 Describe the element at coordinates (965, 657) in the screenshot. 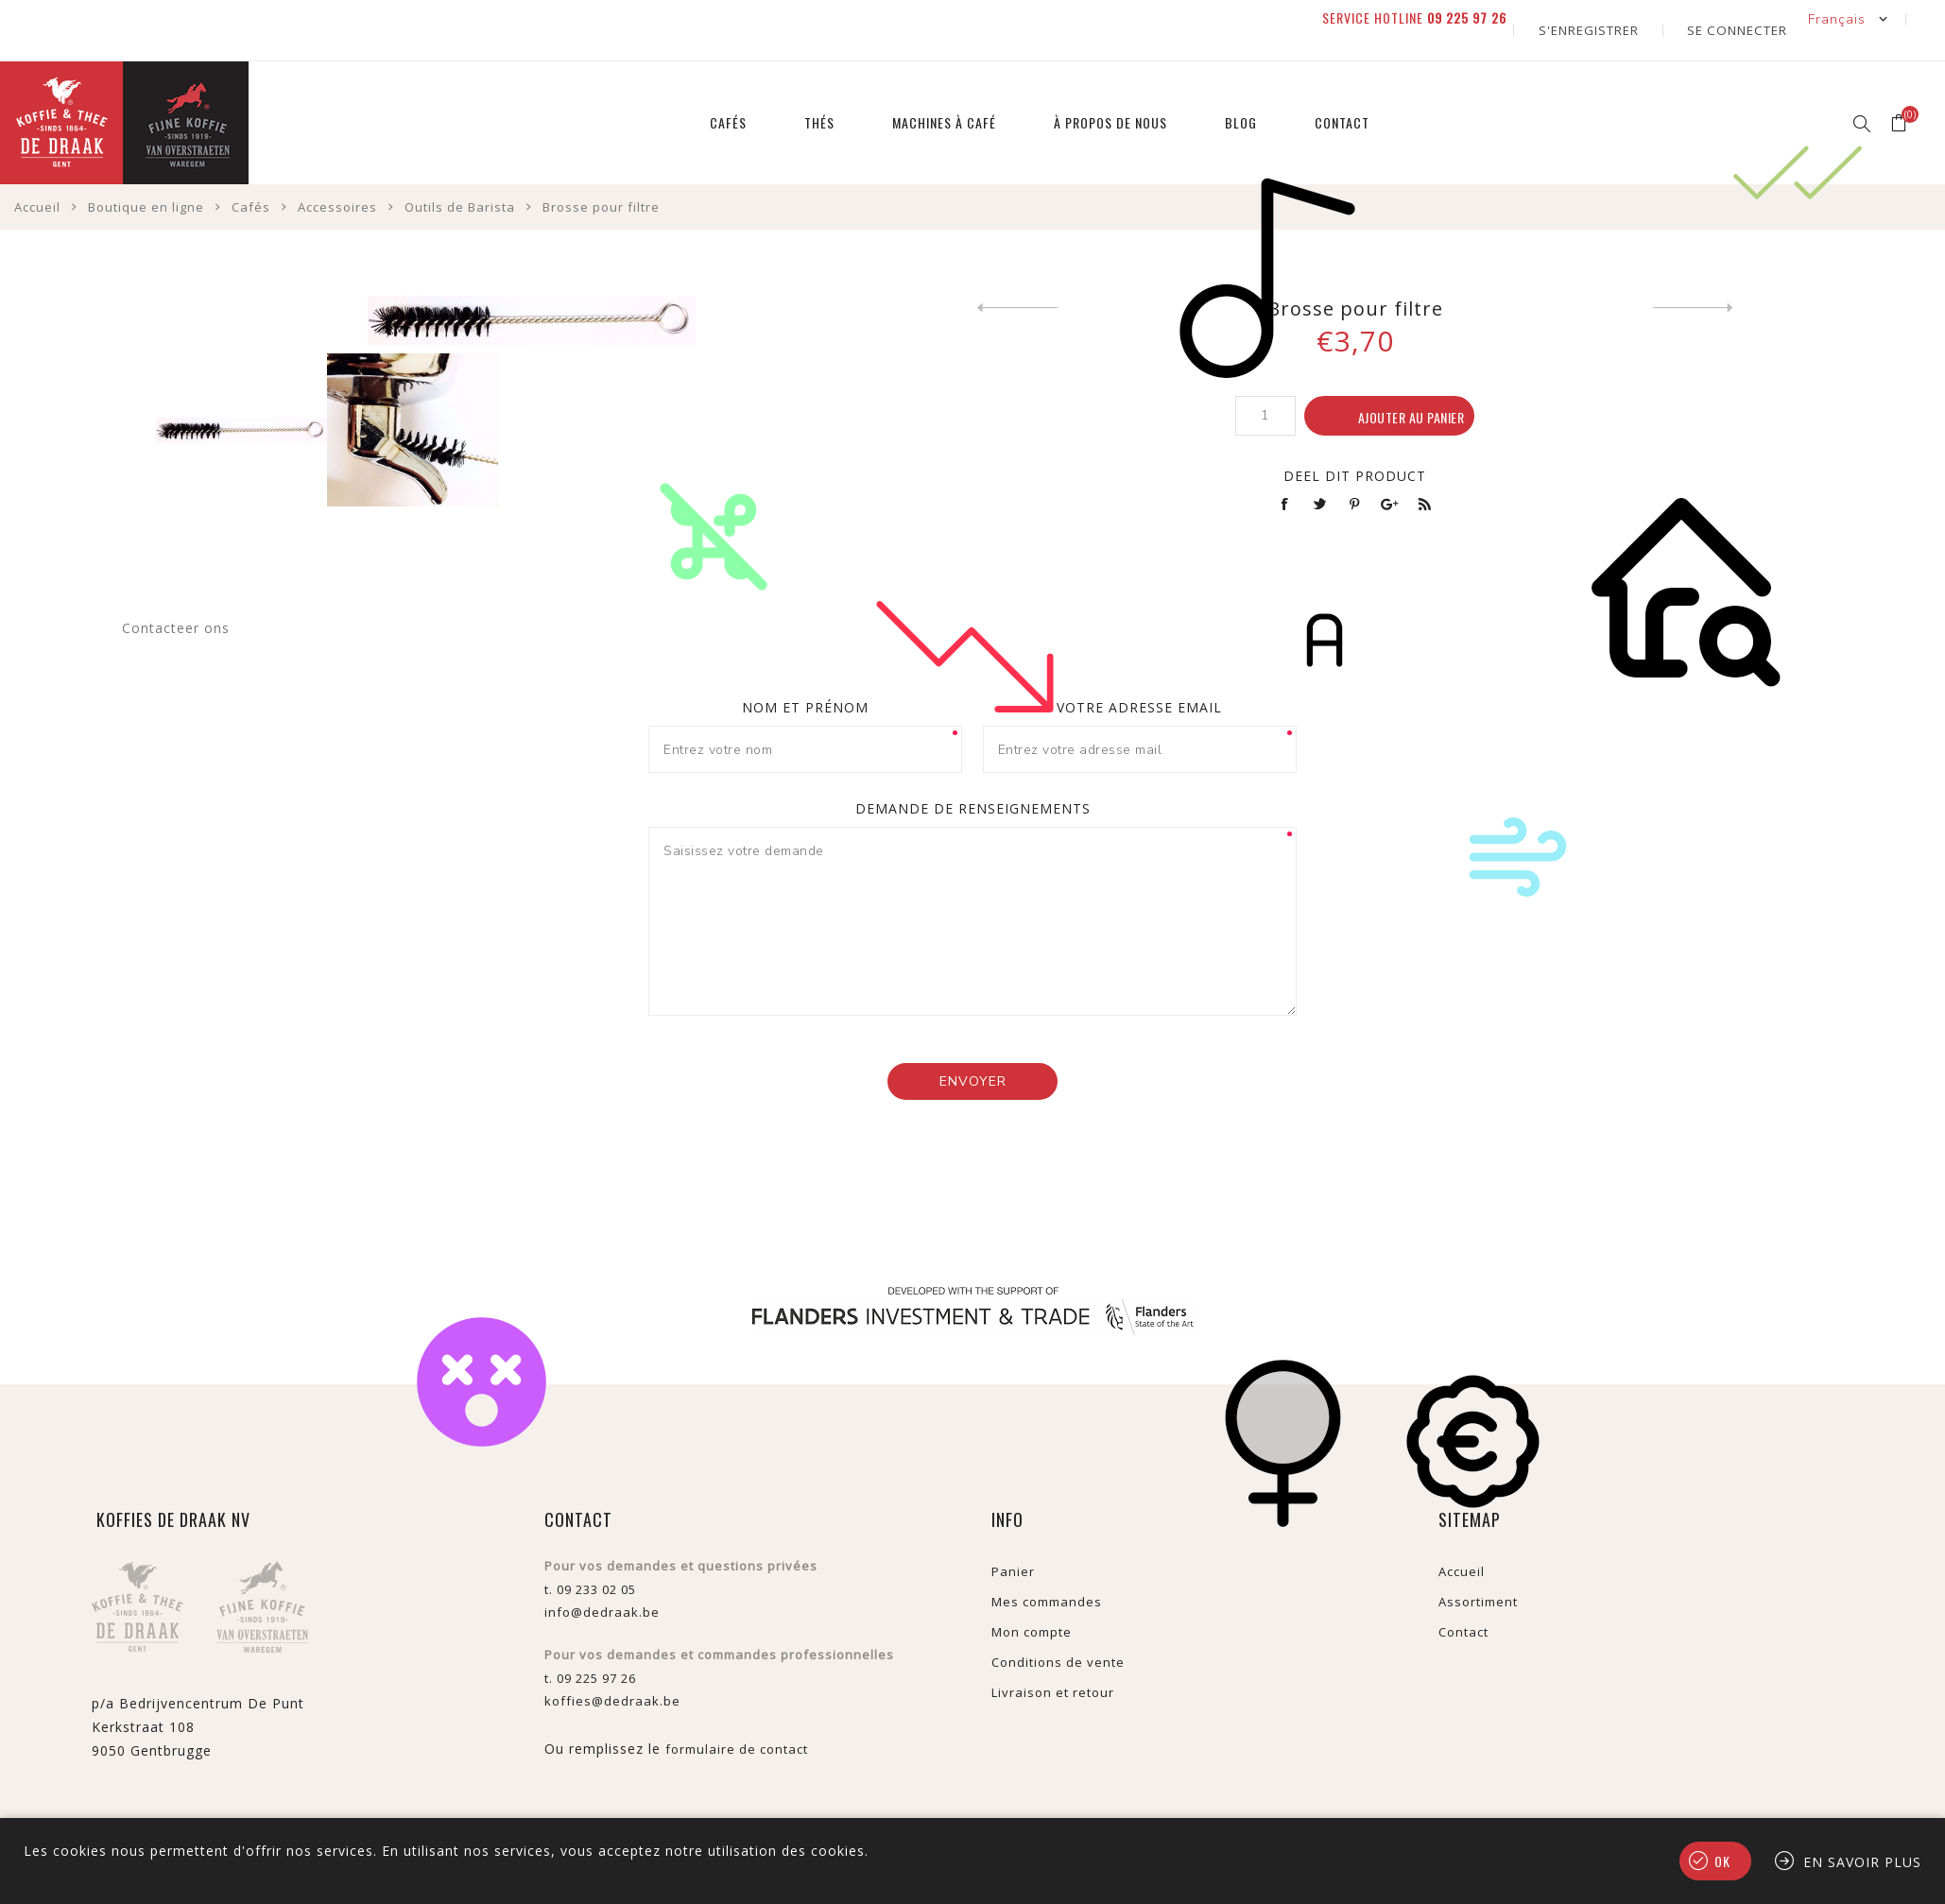

I see `indicates a downward trend or decline in data` at that location.